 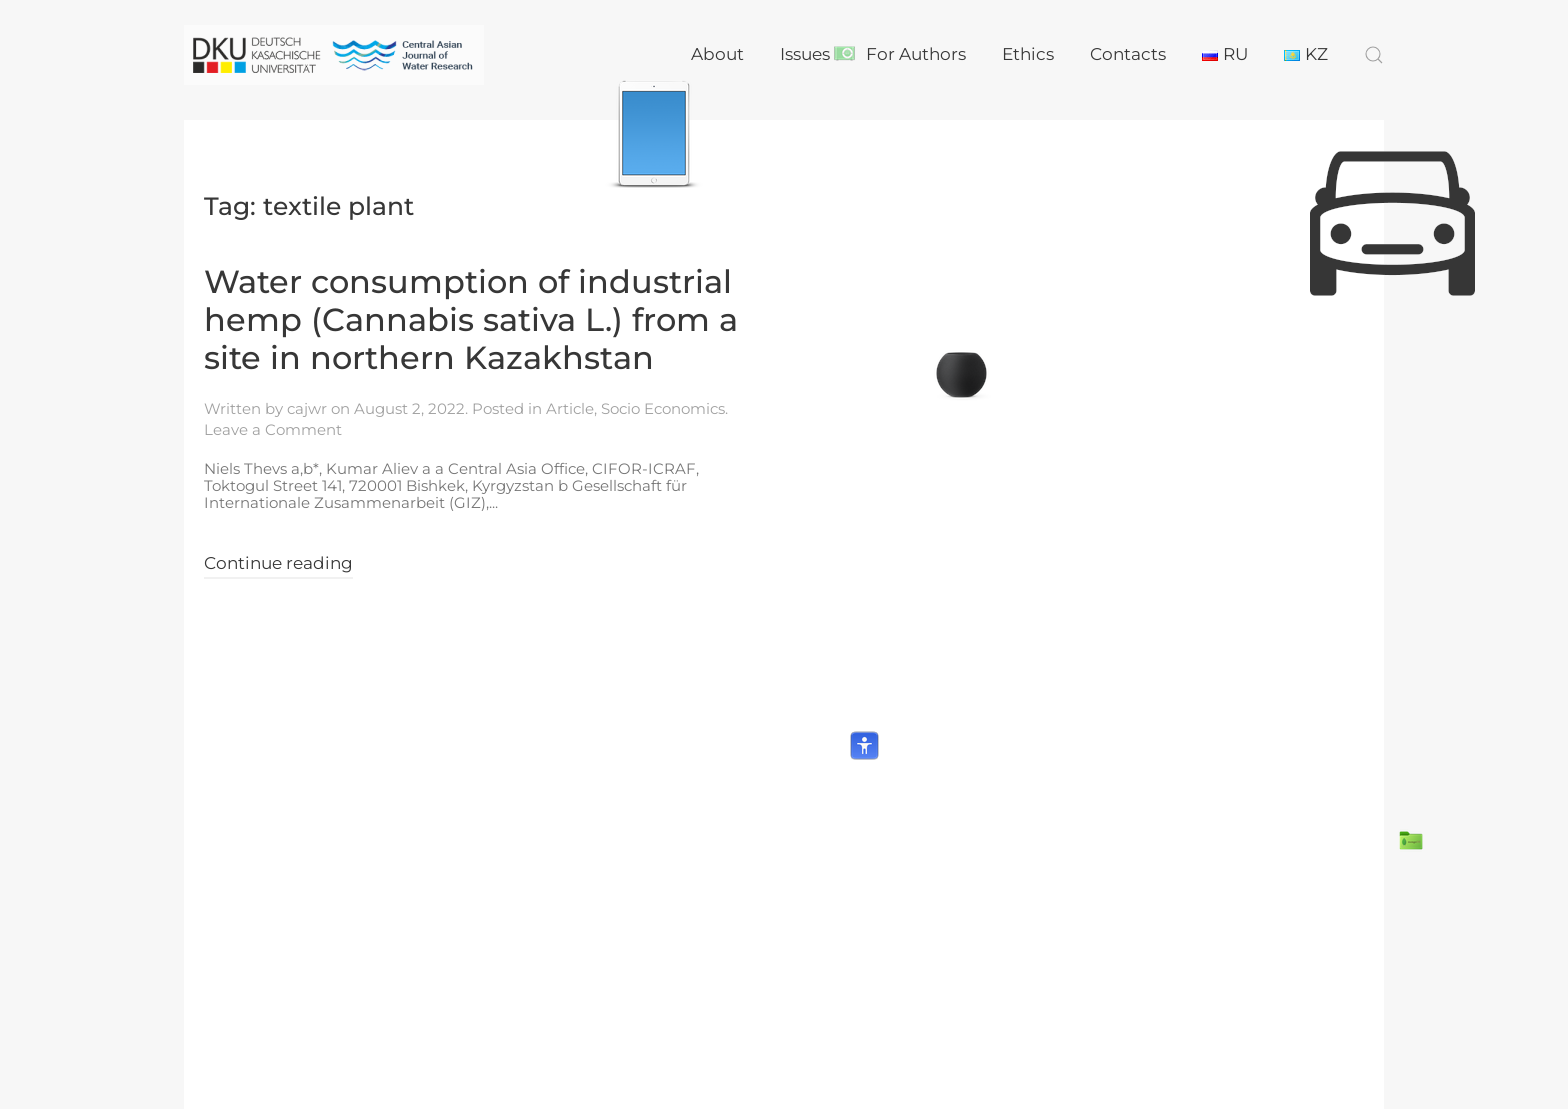 What do you see at coordinates (864, 745) in the screenshot?
I see `open accessibility settings` at bounding box center [864, 745].